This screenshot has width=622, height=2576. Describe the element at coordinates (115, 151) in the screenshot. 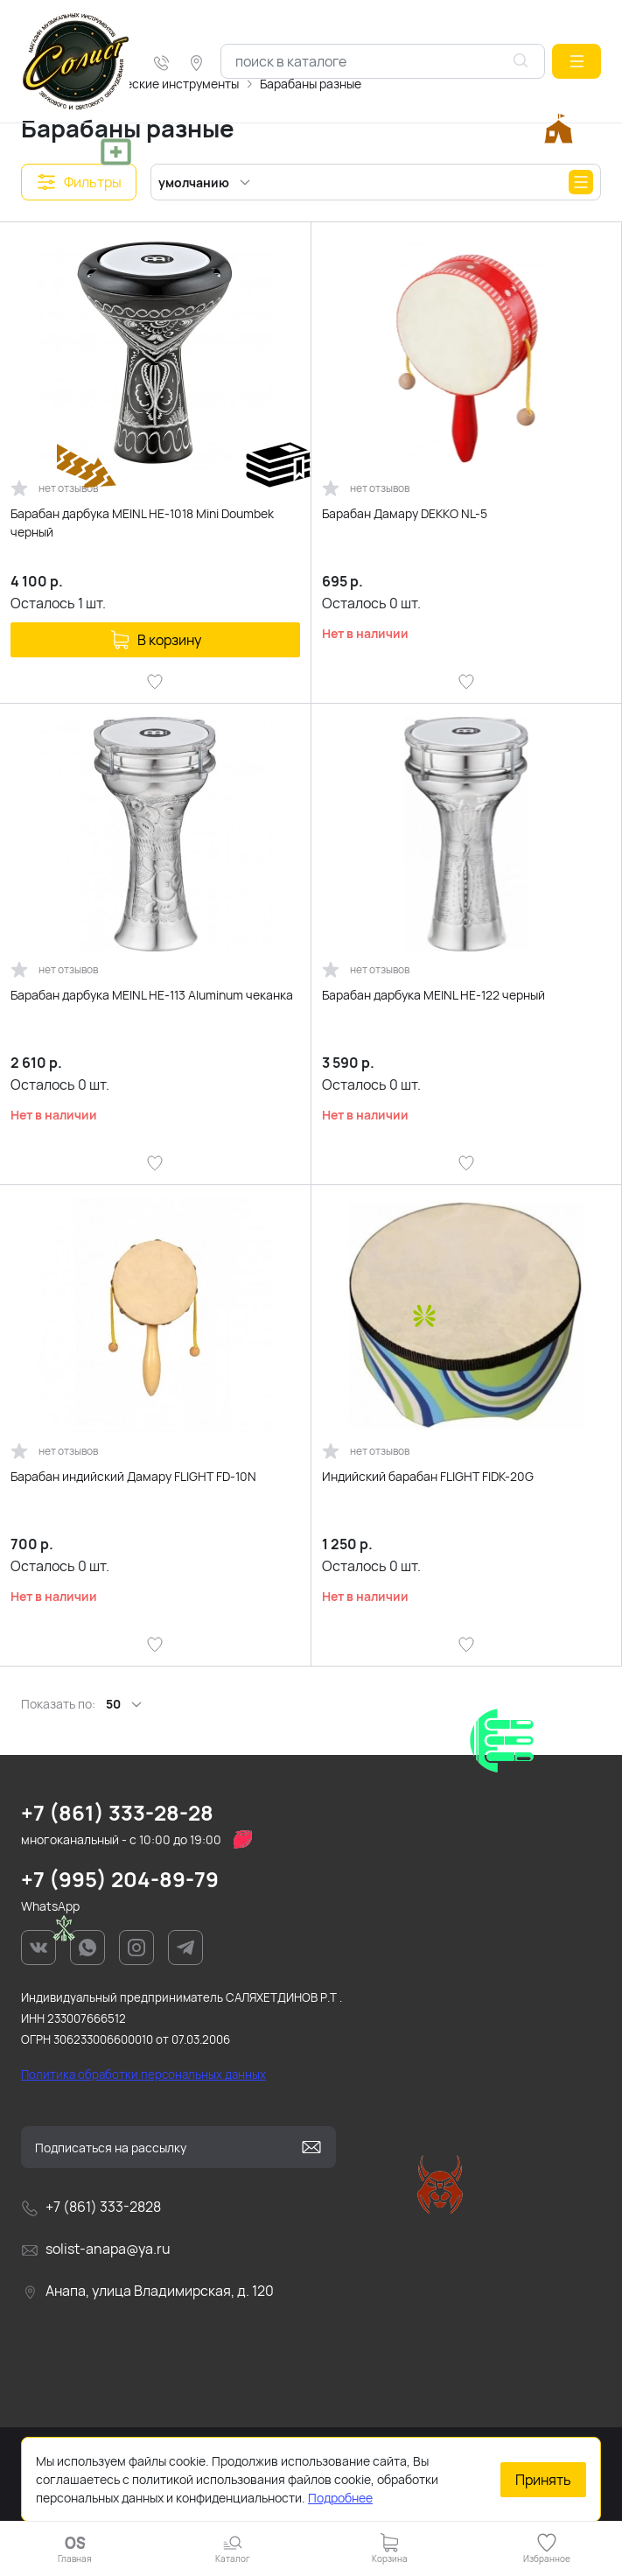

I see `access health or medical supplies` at that location.